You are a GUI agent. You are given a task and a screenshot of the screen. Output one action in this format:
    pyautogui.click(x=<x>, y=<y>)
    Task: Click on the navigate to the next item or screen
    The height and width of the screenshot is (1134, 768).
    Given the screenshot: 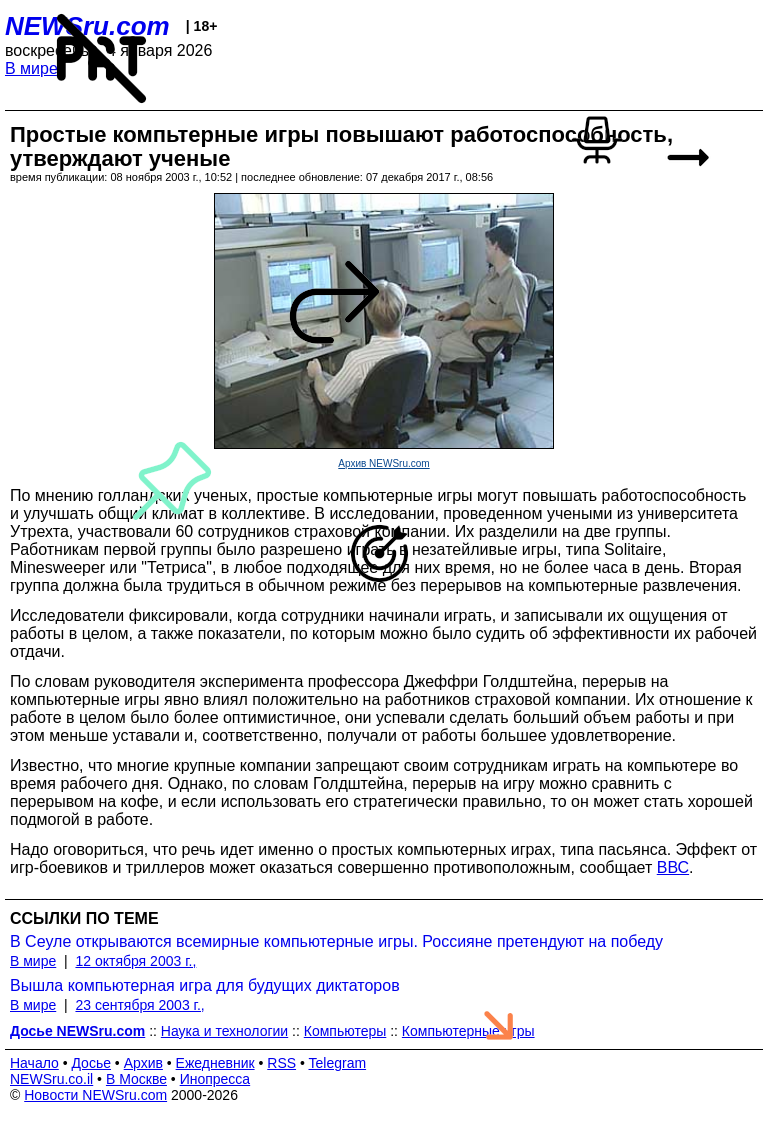 What is the action you would take?
    pyautogui.click(x=688, y=157)
    